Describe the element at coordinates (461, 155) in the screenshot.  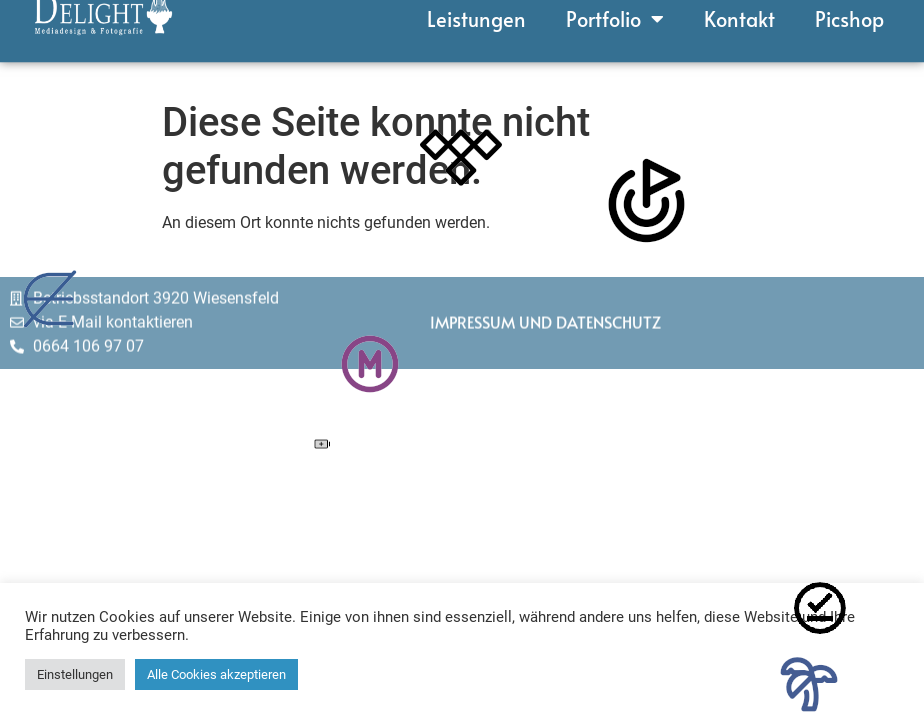
I see `open tidal music streaming app` at that location.